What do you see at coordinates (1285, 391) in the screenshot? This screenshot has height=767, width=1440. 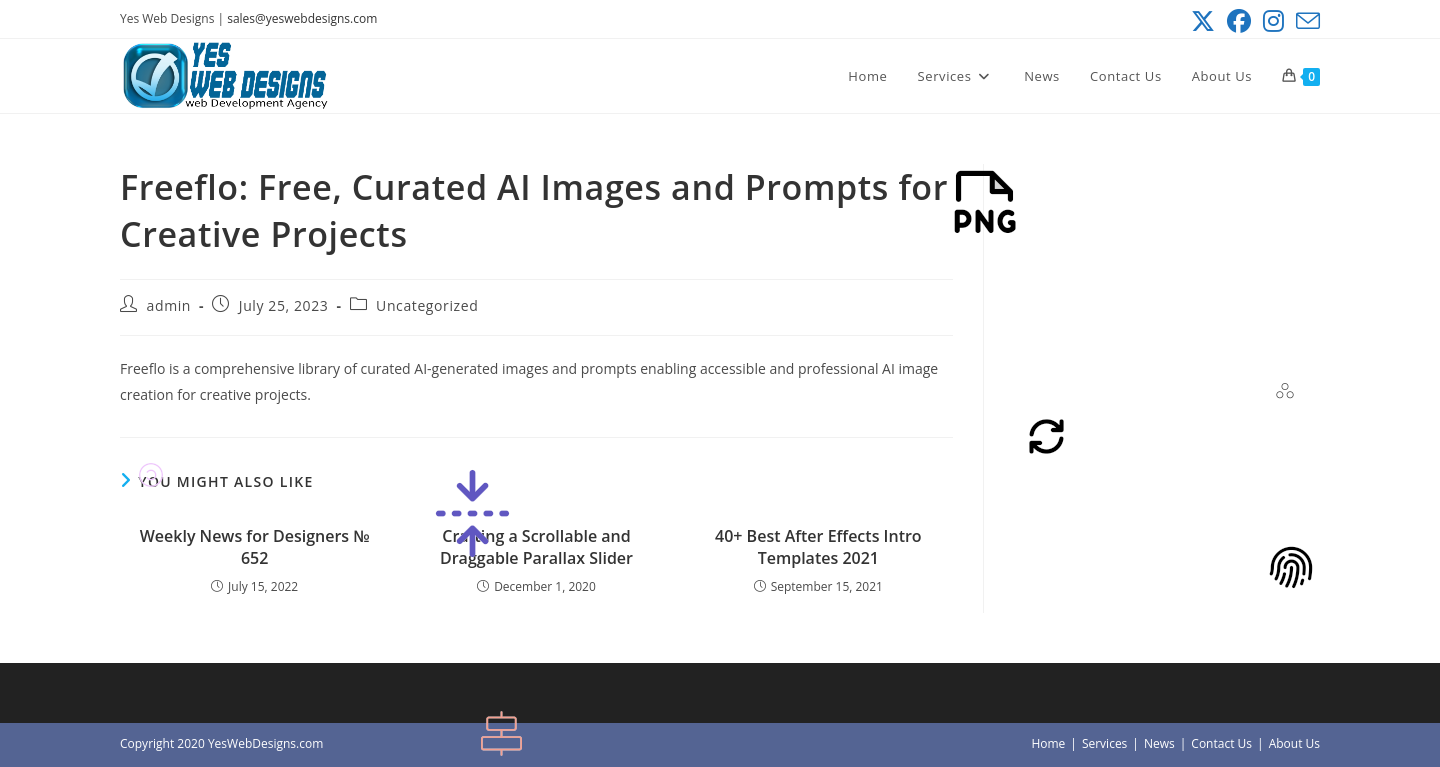 I see `group or organize items` at bounding box center [1285, 391].